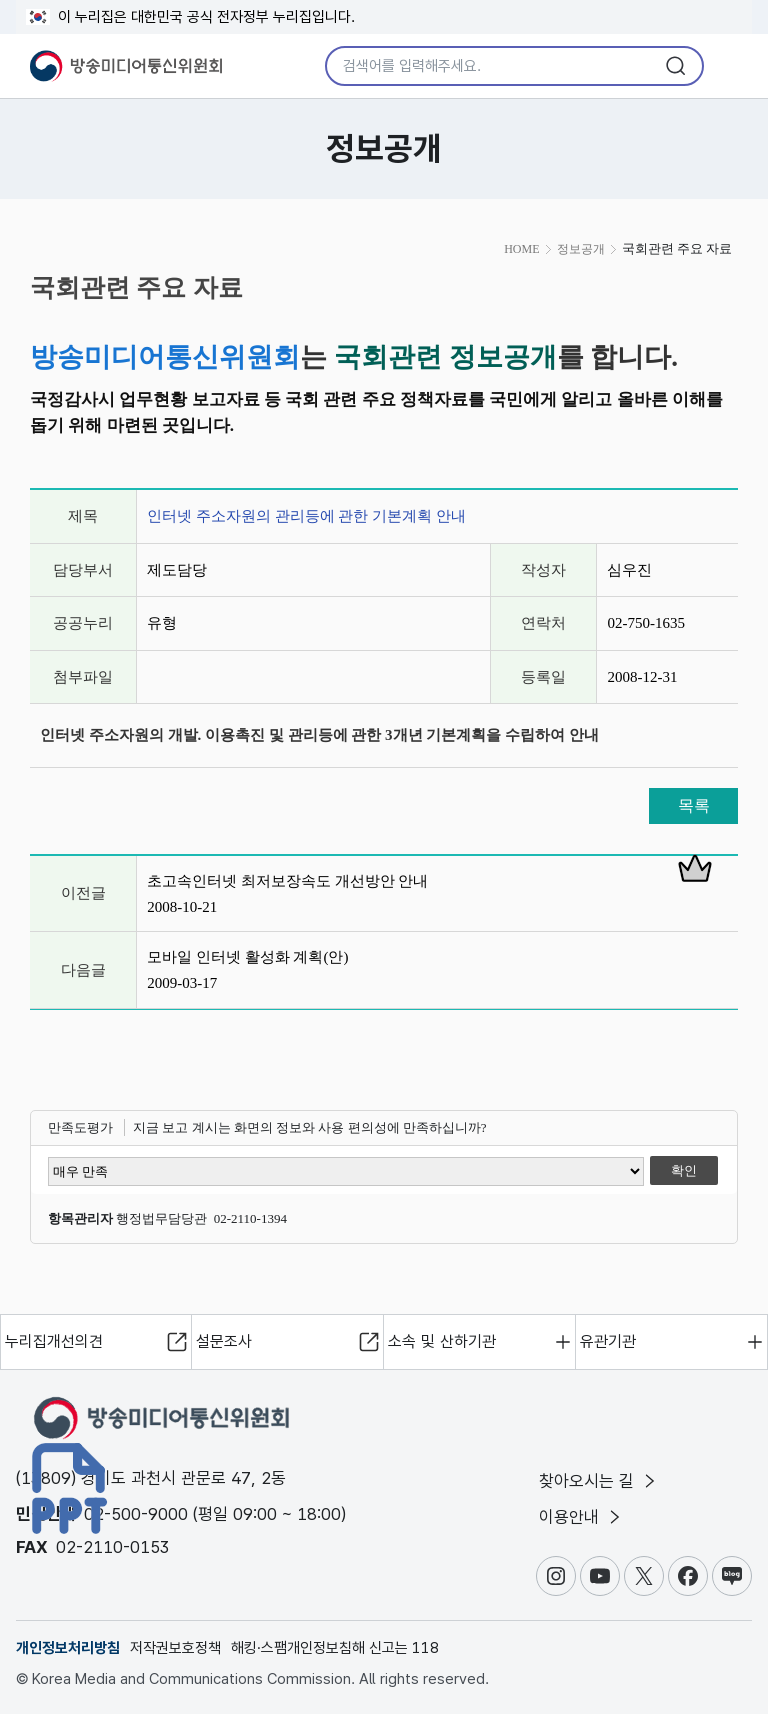 This screenshot has height=1714, width=768. Describe the element at coordinates (695, 870) in the screenshot. I see `indicates premium or pro membership status` at that location.